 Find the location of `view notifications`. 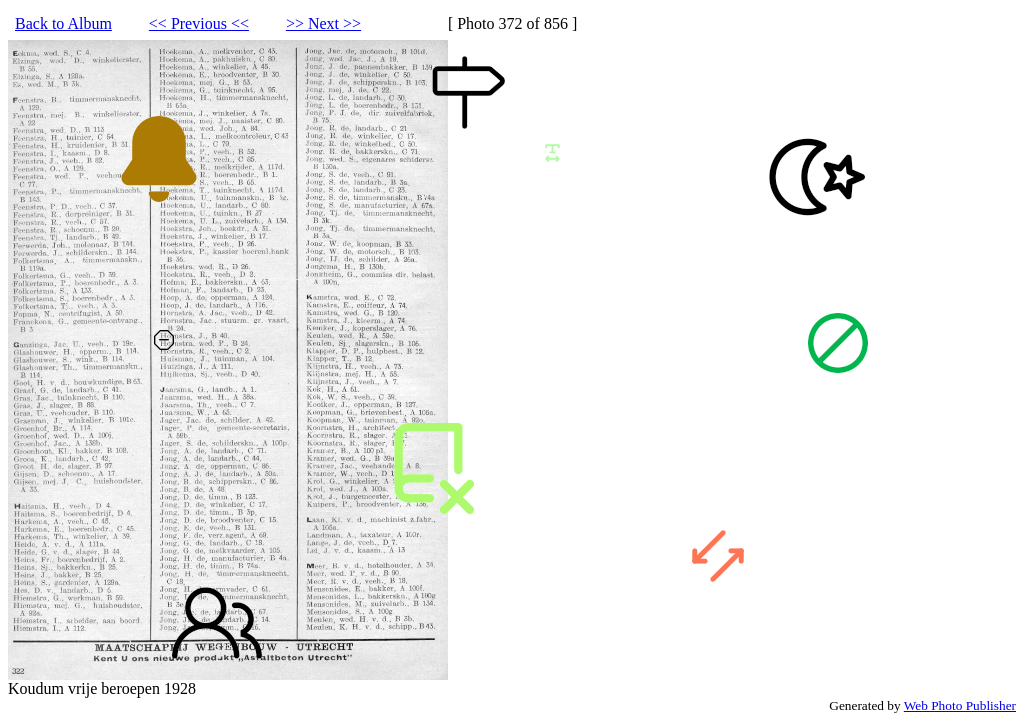

view notifications is located at coordinates (159, 159).